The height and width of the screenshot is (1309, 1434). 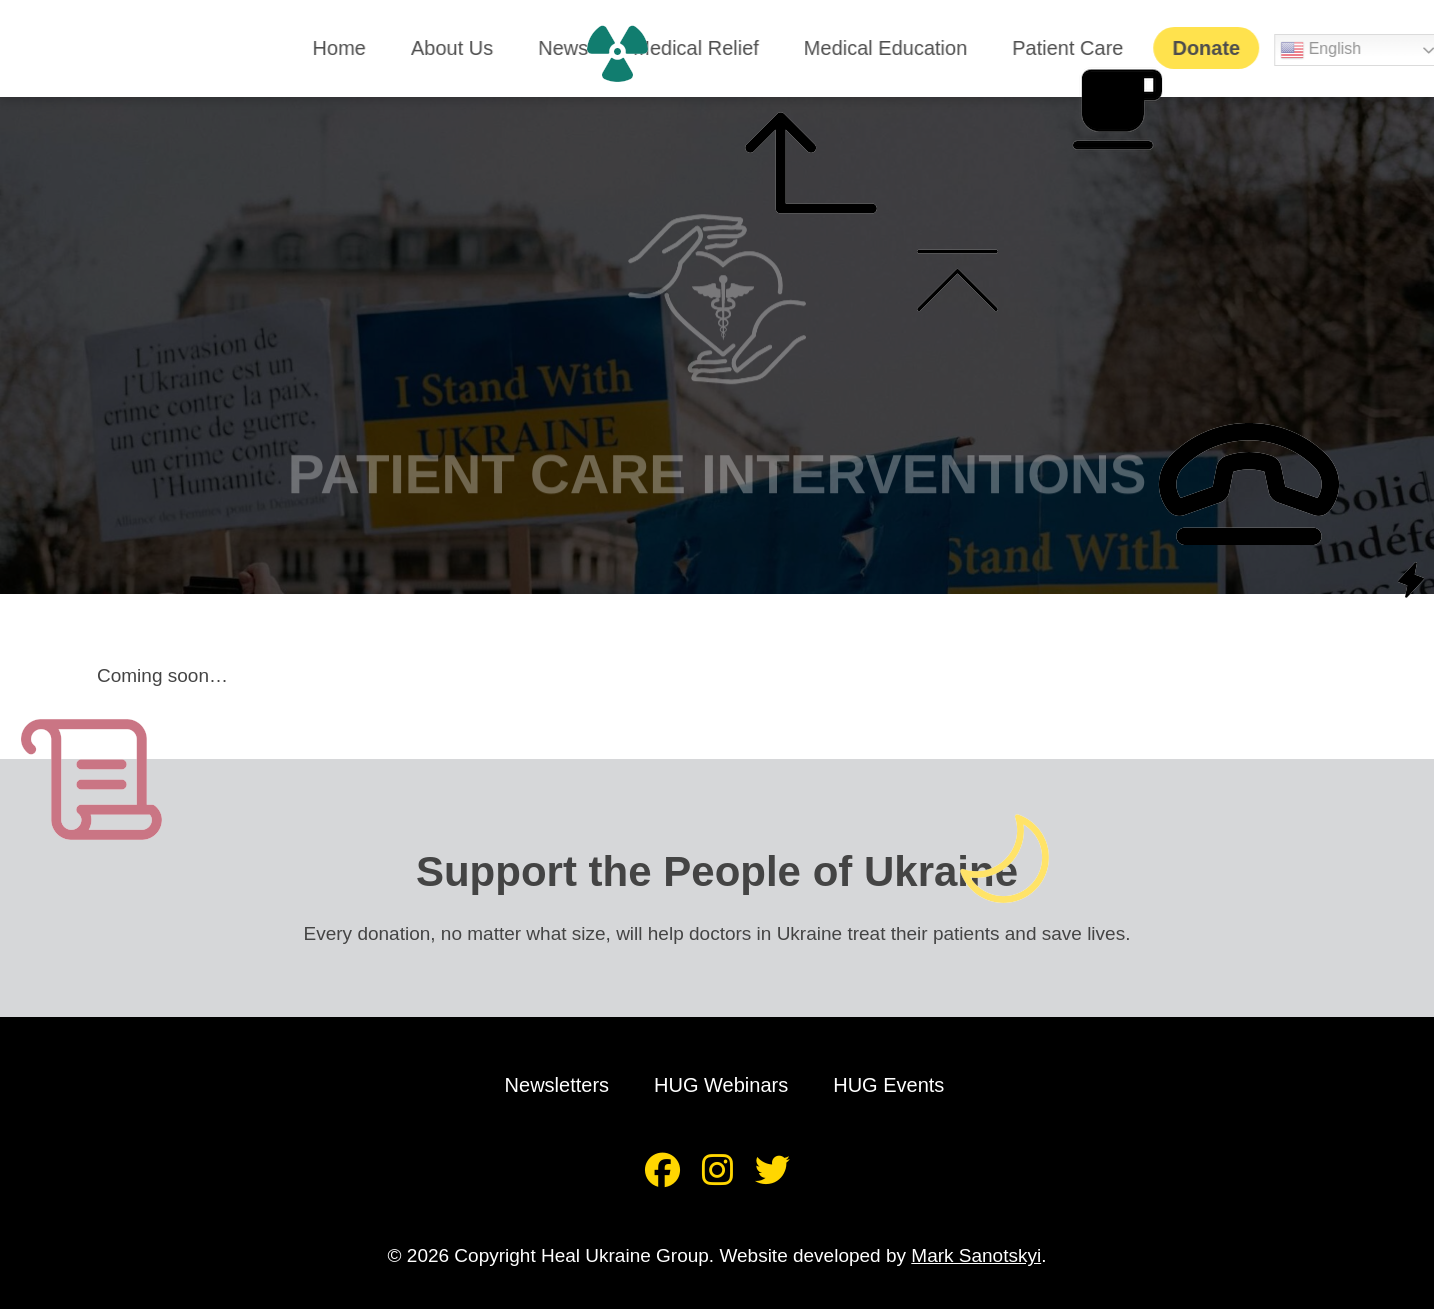 I want to click on collapse content to top, so click(x=957, y=278).